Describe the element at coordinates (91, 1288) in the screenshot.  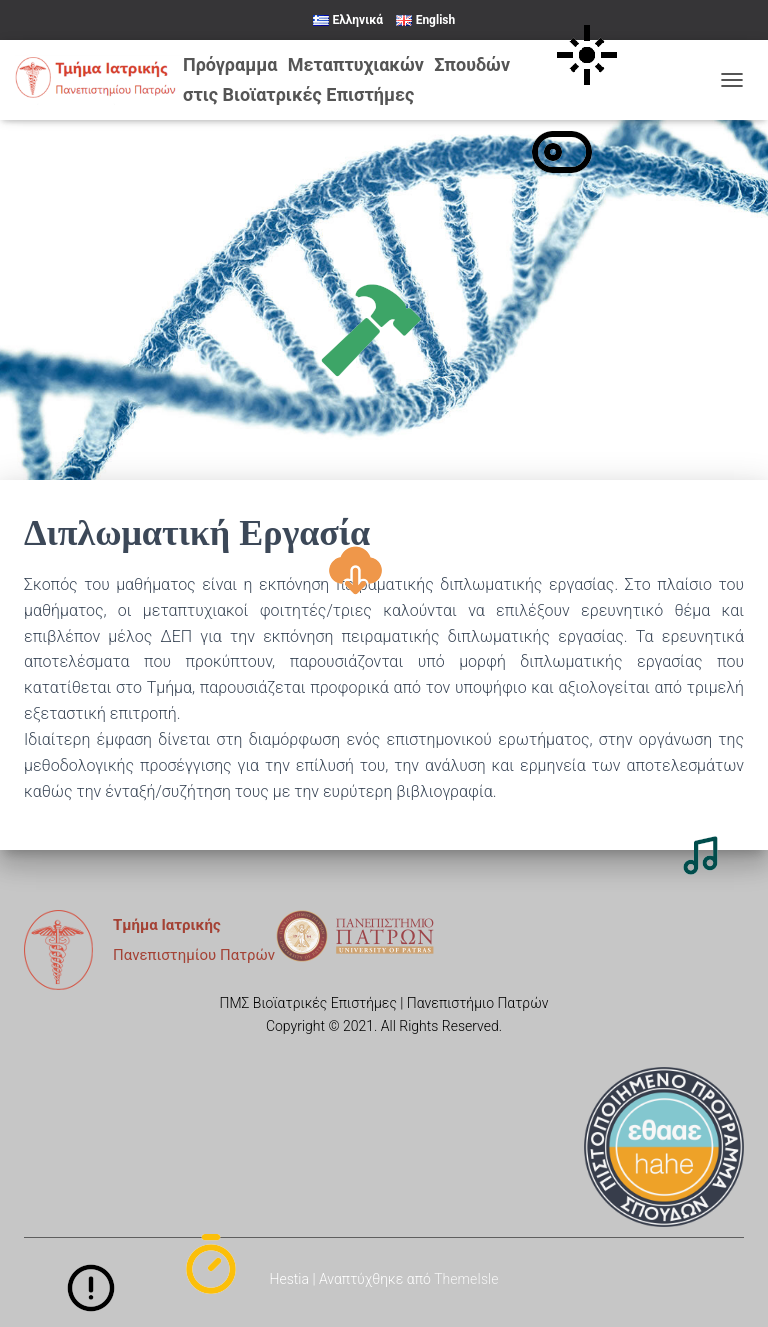
I see `indicates a warning or alert status` at that location.